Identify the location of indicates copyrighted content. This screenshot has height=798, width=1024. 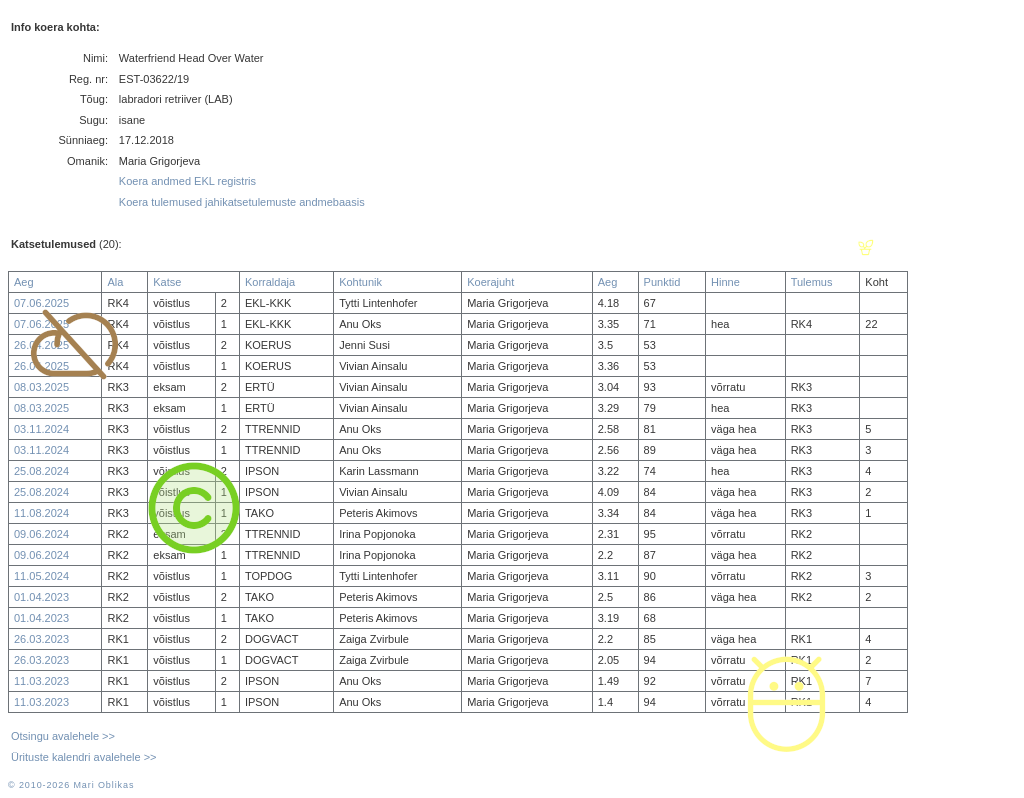
(194, 508).